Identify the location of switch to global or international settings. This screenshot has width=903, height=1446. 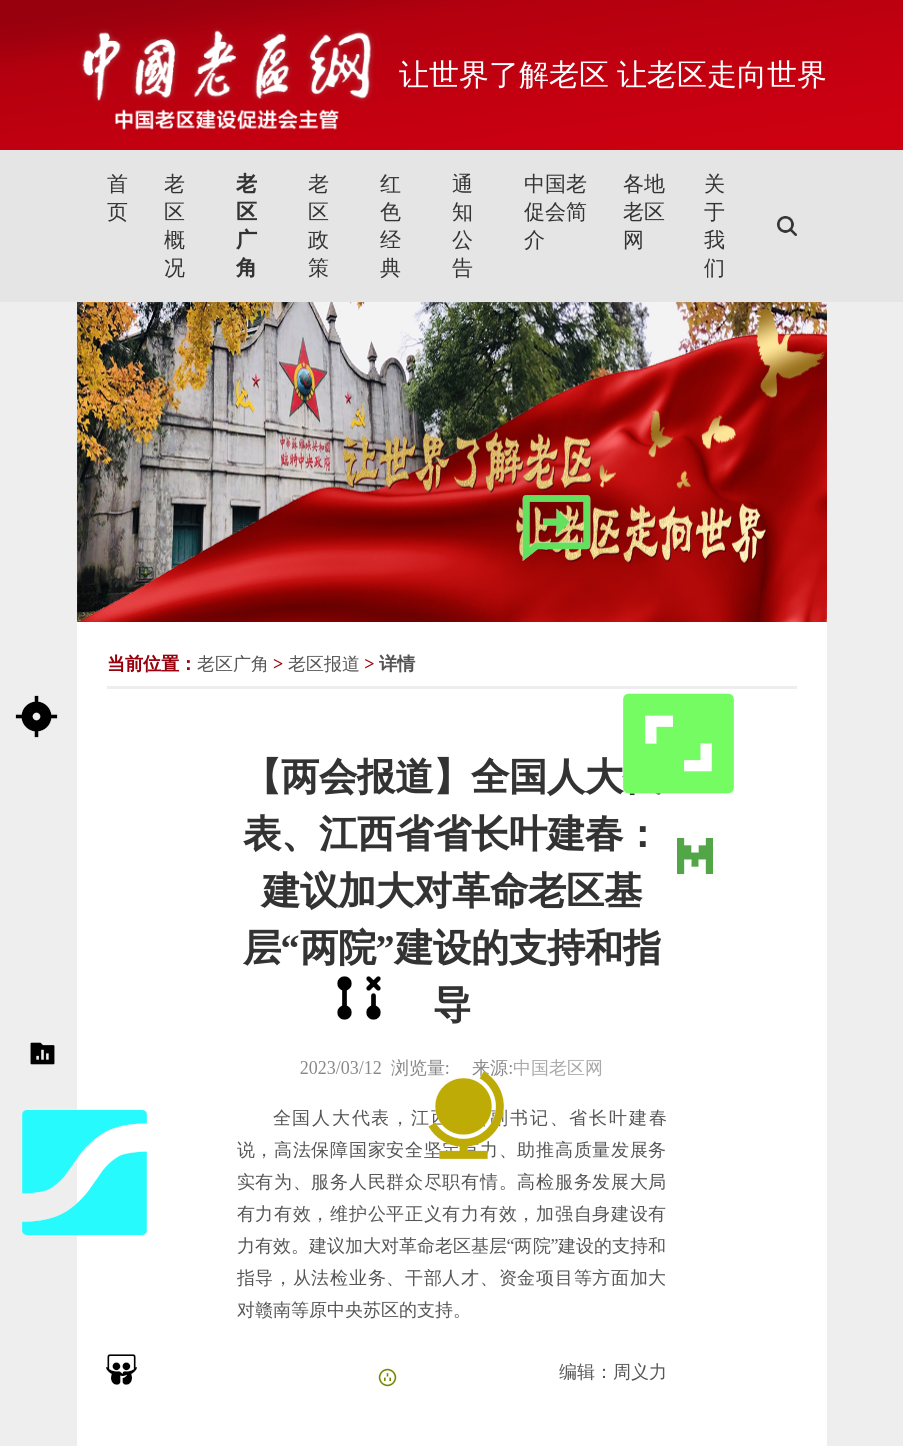
(463, 1114).